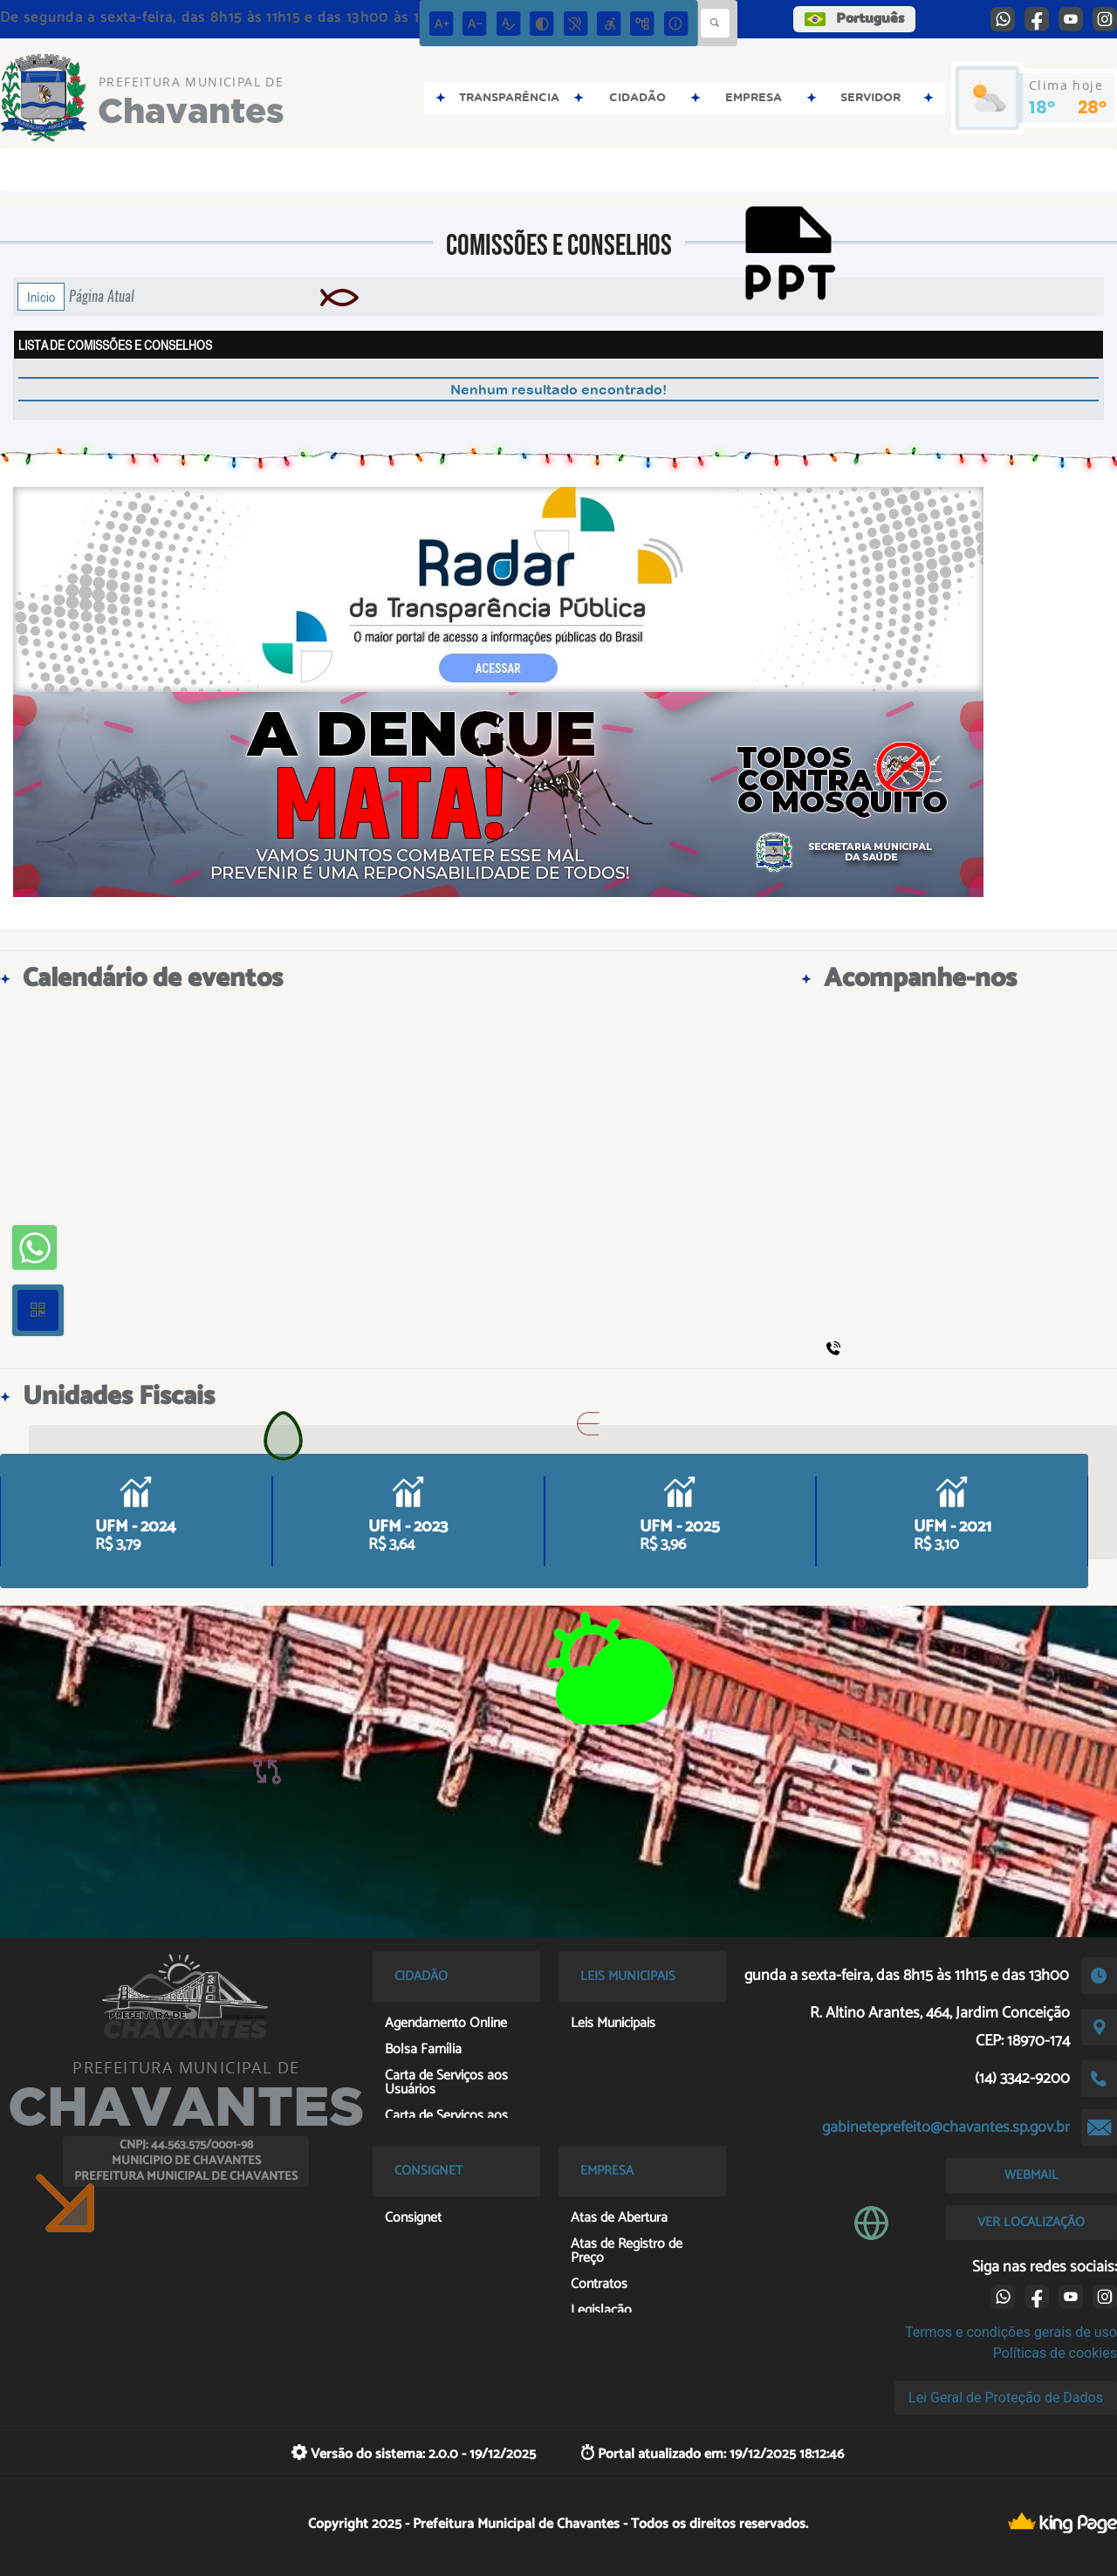 The image size is (1117, 2576). Describe the element at coordinates (283, 1435) in the screenshot. I see `indicates egg or egg-related content` at that location.